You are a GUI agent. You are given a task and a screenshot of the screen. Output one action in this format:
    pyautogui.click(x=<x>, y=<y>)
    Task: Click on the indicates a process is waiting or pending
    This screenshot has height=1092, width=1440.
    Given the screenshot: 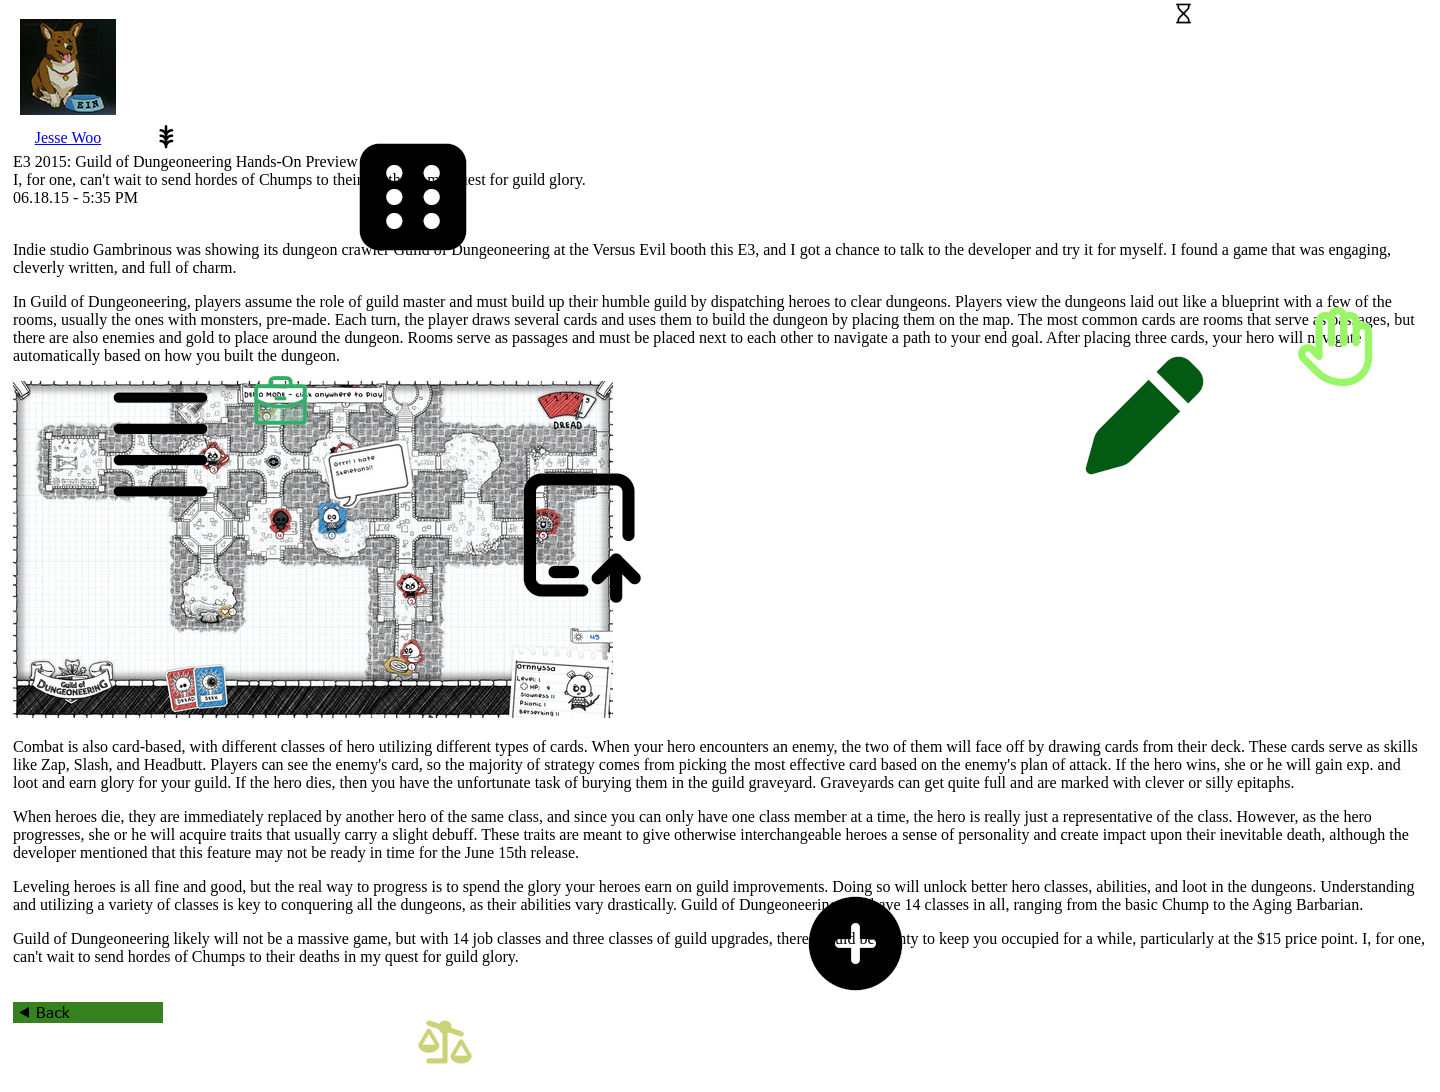 What is the action you would take?
    pyautogui.click(x=1183, y=13)
    